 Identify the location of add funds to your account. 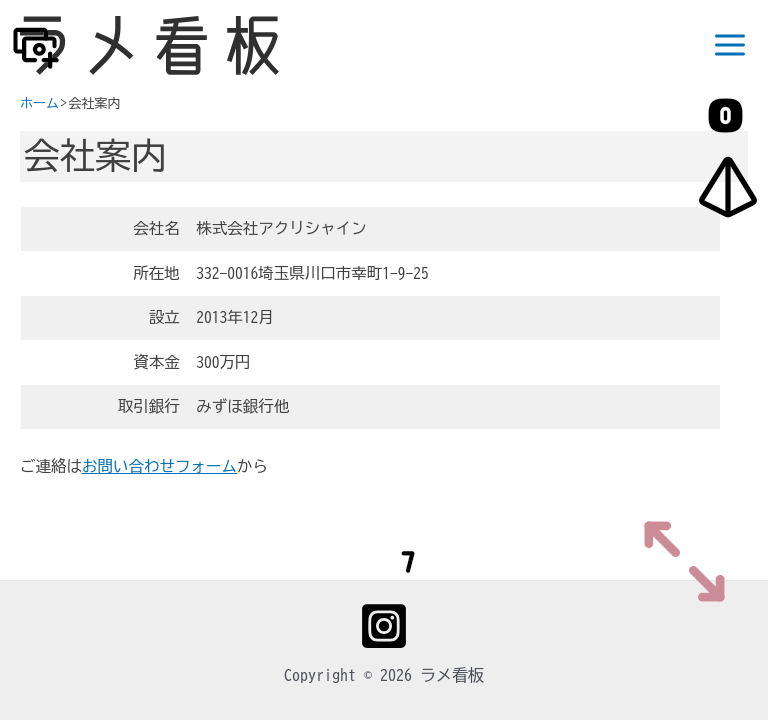
(35, 45).